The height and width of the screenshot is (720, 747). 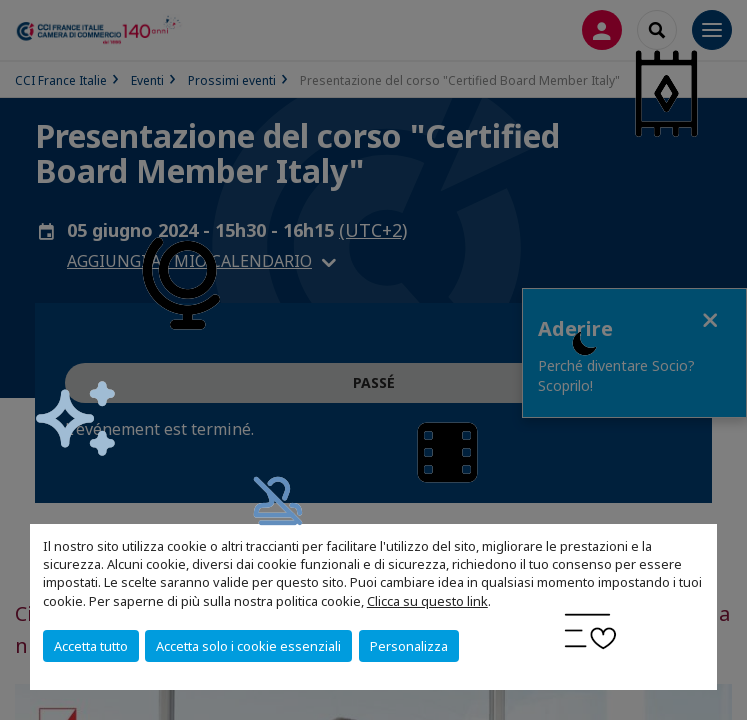 What do you see at coordinates (666, 93) in the screenshot?
I see `view rug or carpet options` at bounding box center [666, 93].